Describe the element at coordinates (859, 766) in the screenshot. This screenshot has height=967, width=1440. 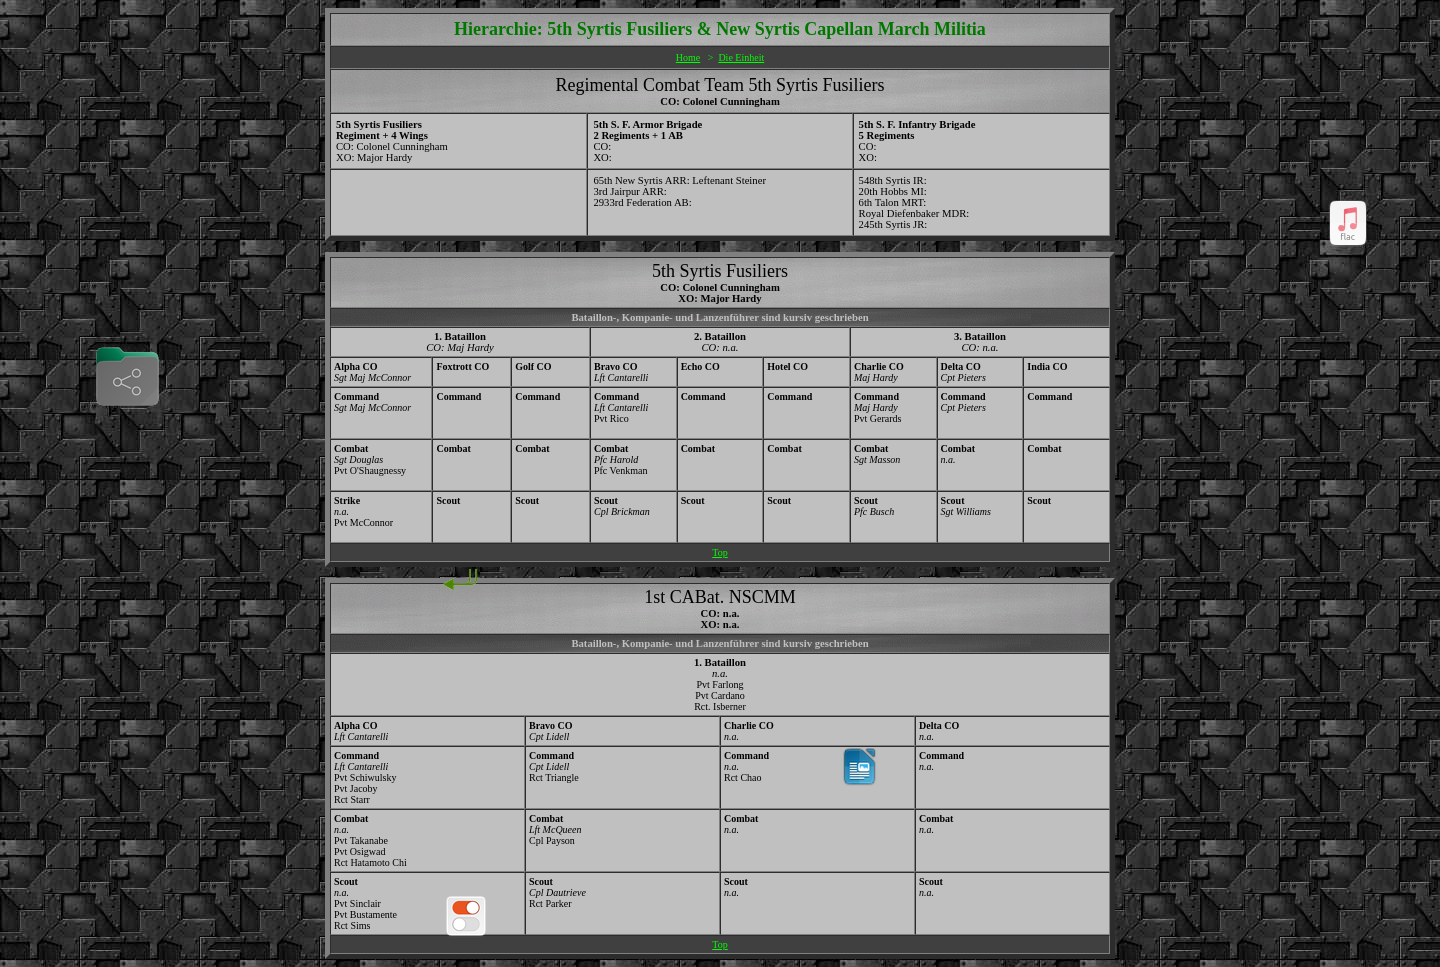
I see `open LibreOffice Writer application` at that location.